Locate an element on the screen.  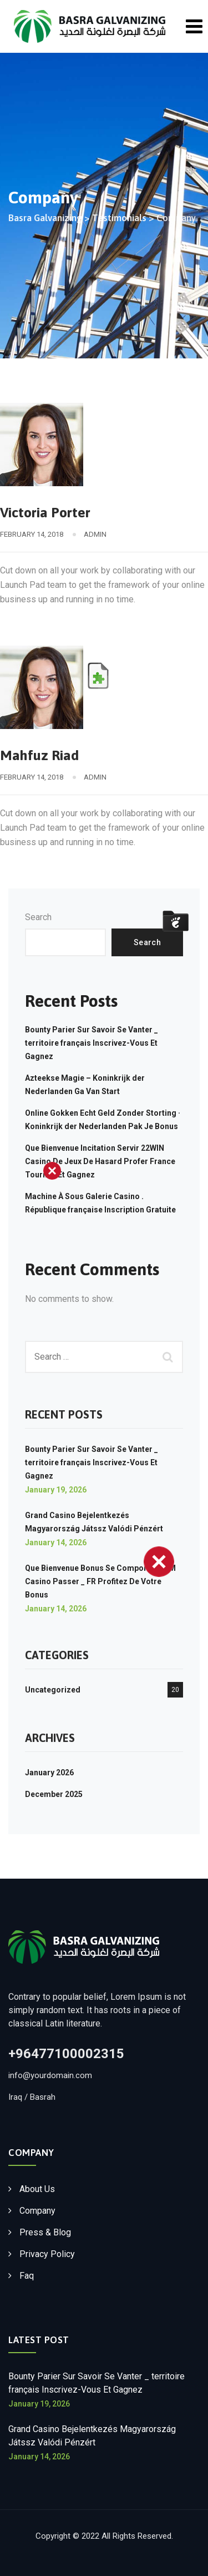
close the current window is located at coordinates (52, 1171).